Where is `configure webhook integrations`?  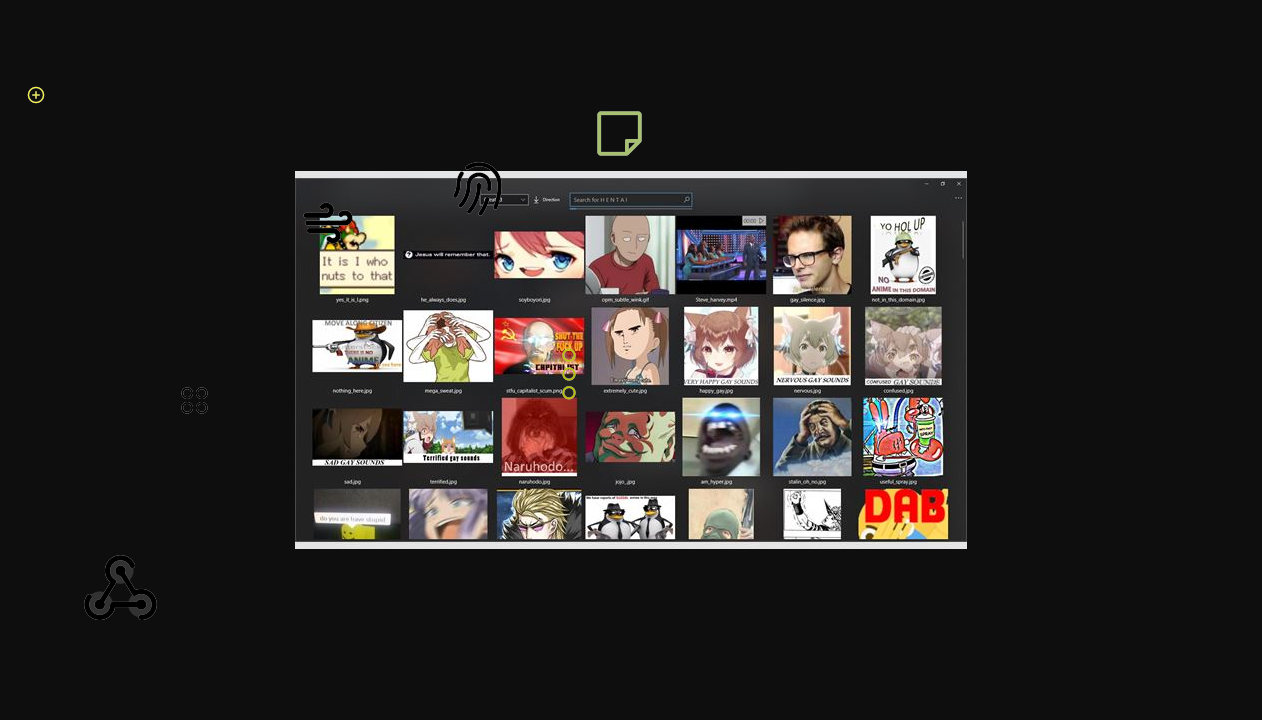
configure webhook integrations is located at coordinates (120, 591).